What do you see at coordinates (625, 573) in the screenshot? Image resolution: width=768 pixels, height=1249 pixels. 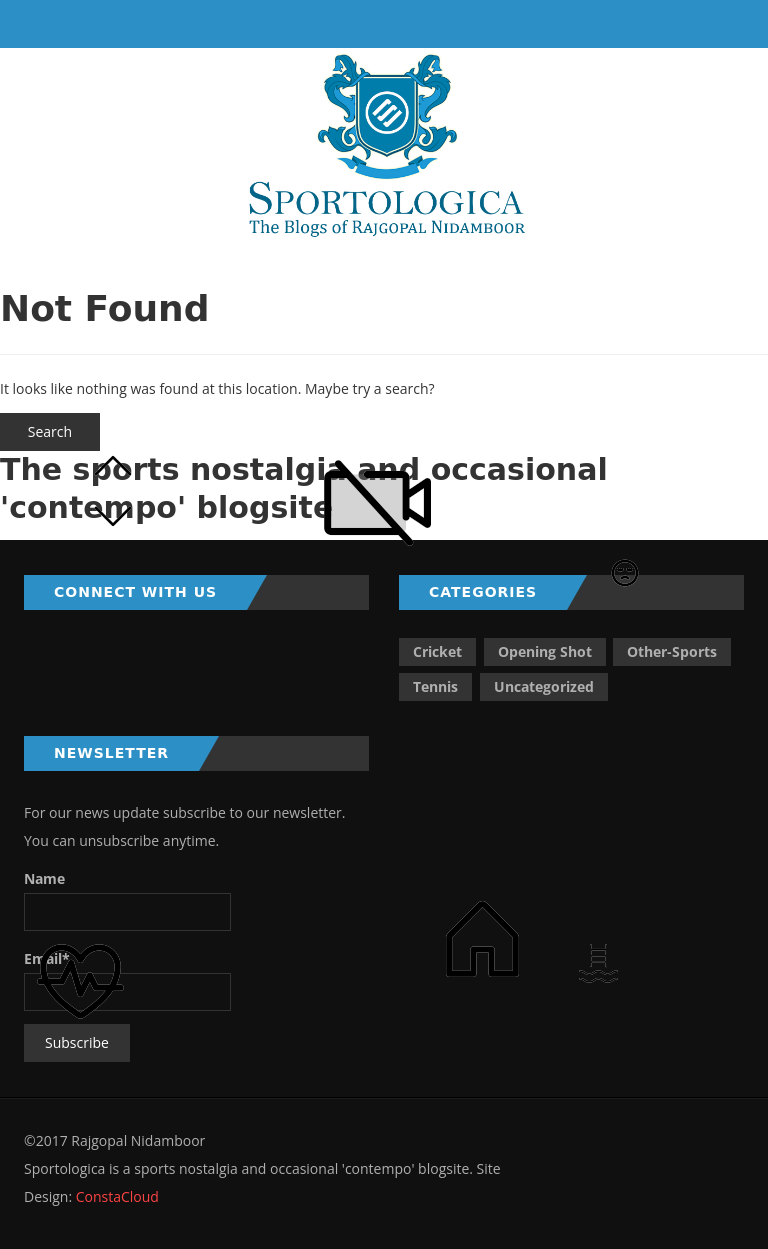 I see `indicate dissatisfaction or negative feedback` at bounding box center [625, 573].